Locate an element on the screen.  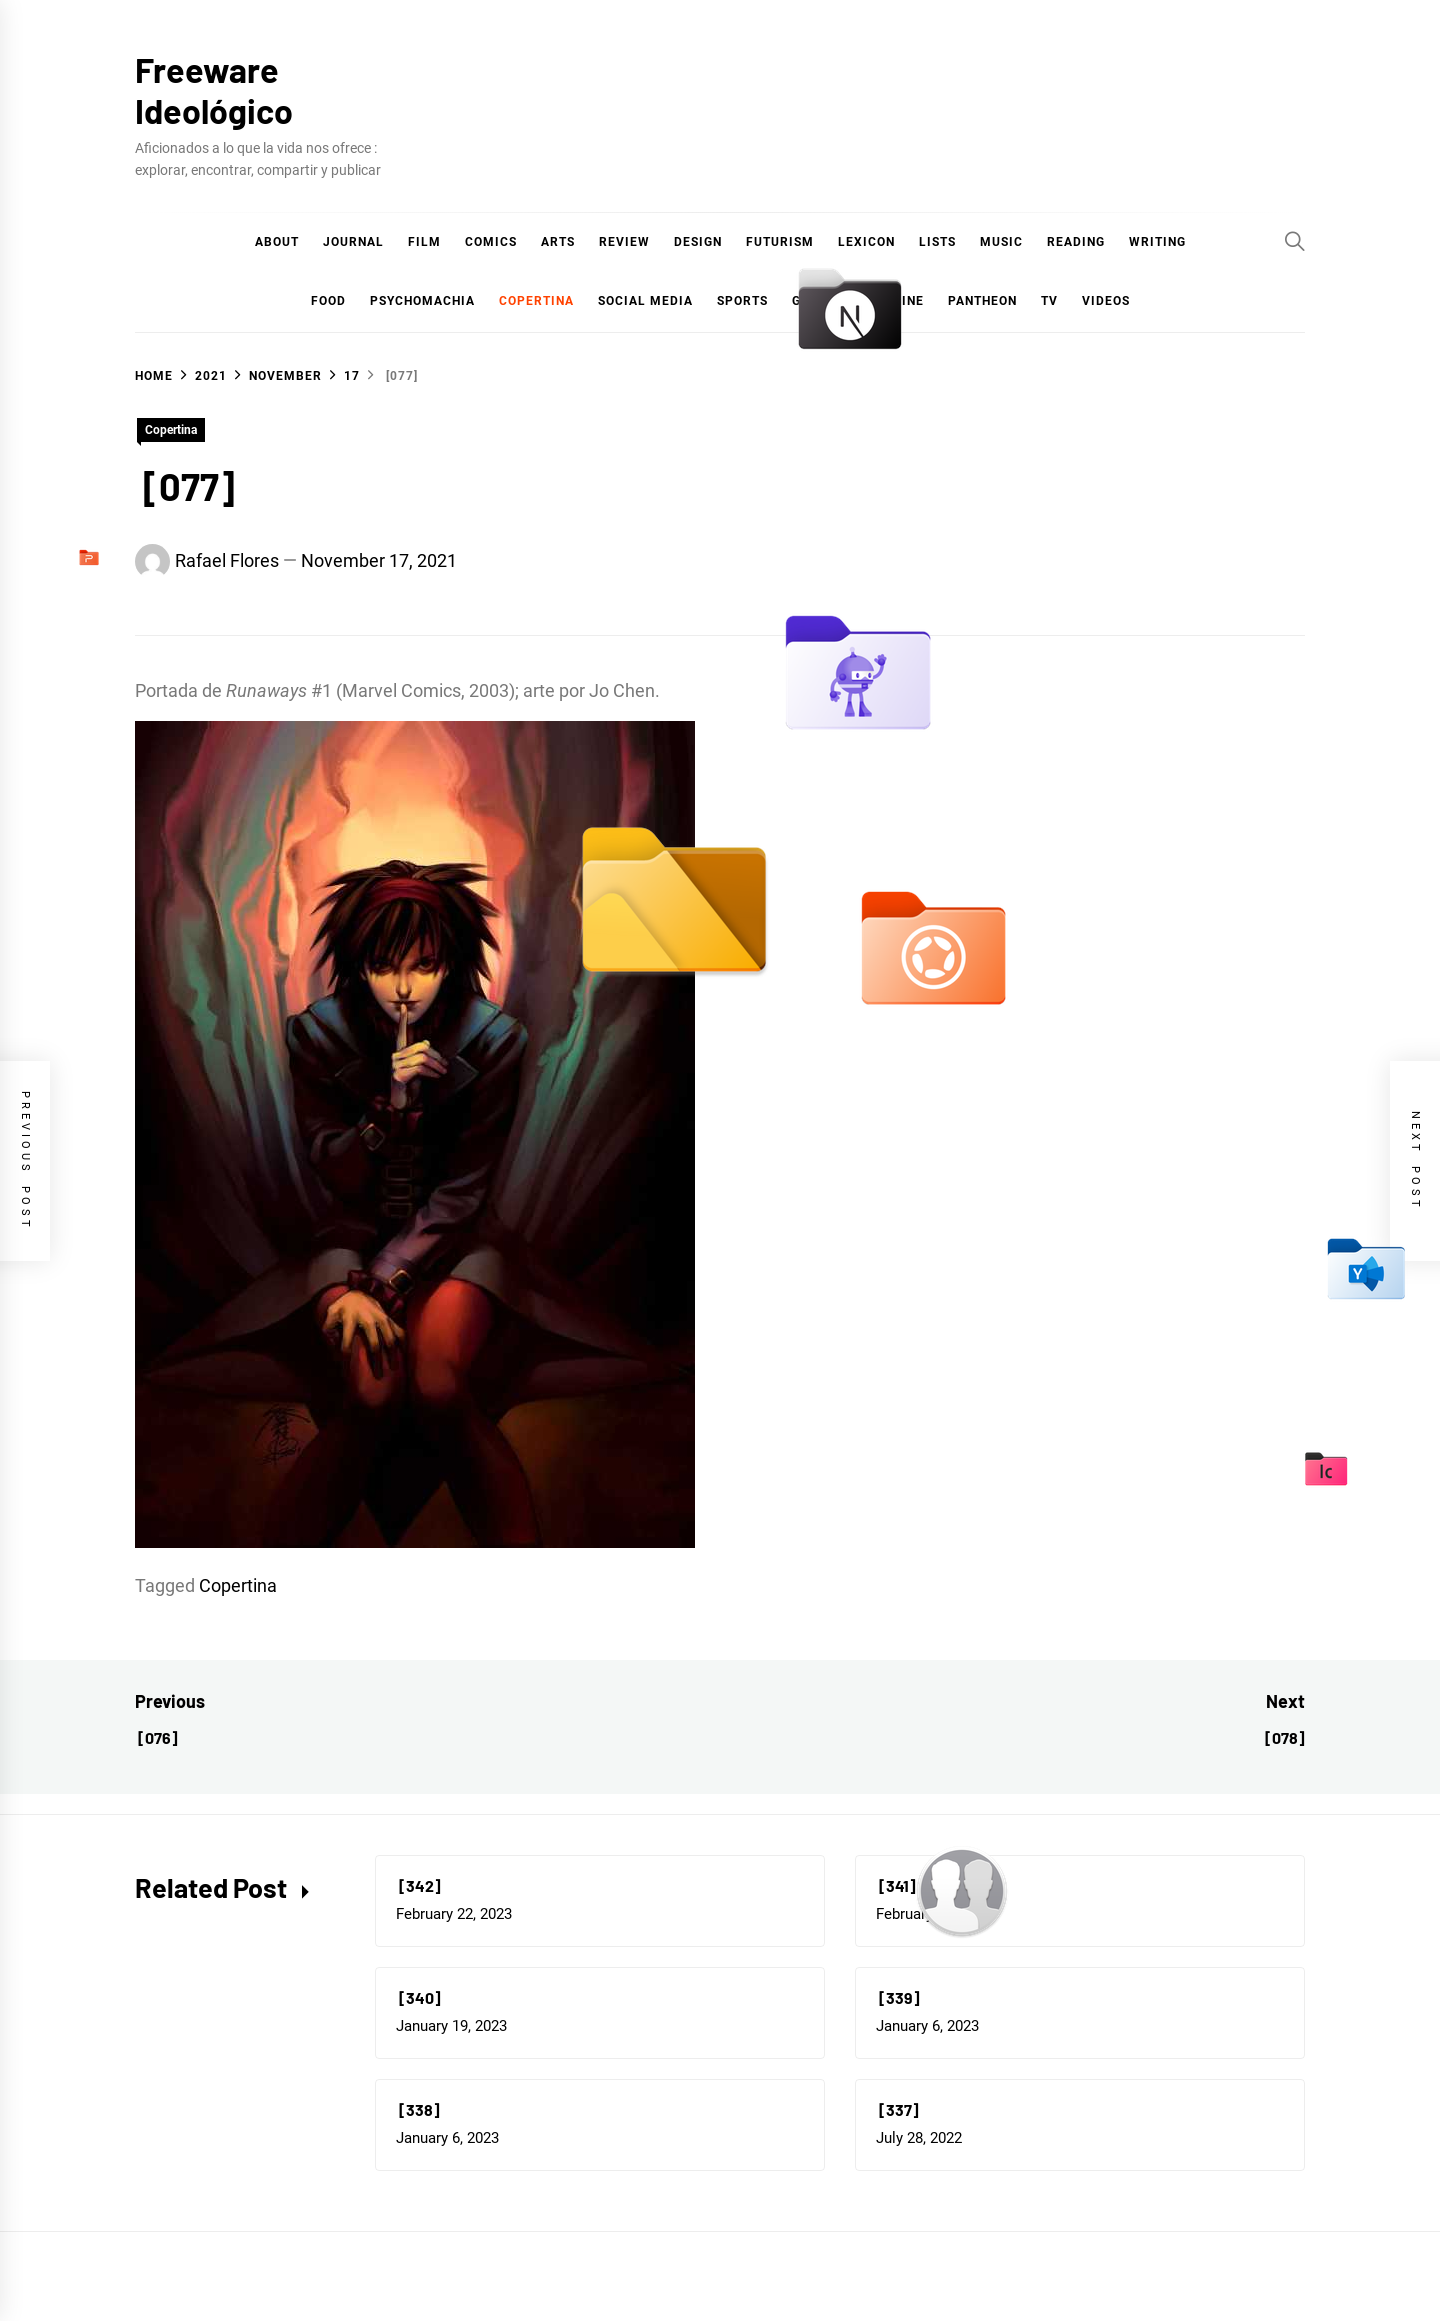
open corona sdk project folder is located at coordinates (933, 952).